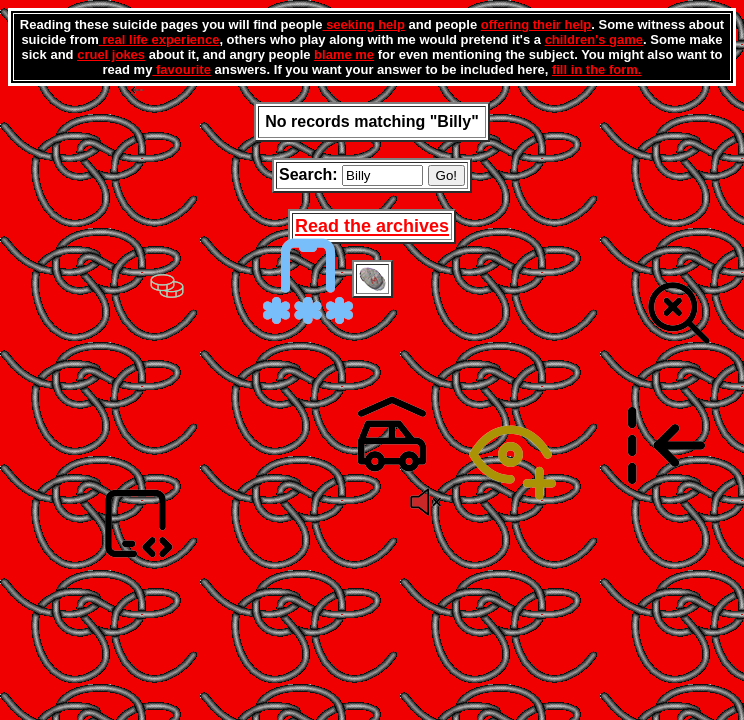 The height and width of the screenshot is (720, 744). Describe the element at coordinates (167, 286) in the screenshot. I see `view your coin balance or currency` at that location.